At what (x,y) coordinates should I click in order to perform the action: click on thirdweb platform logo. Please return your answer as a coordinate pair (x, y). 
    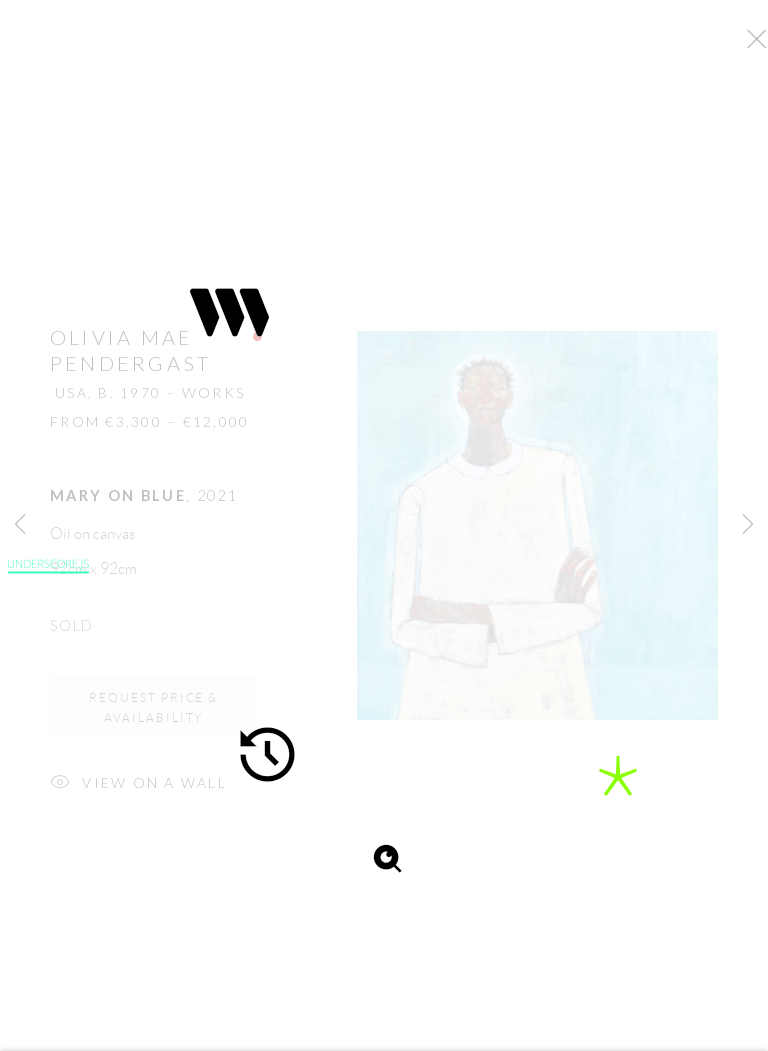
    Looking at the image, I should click on (229, 312).